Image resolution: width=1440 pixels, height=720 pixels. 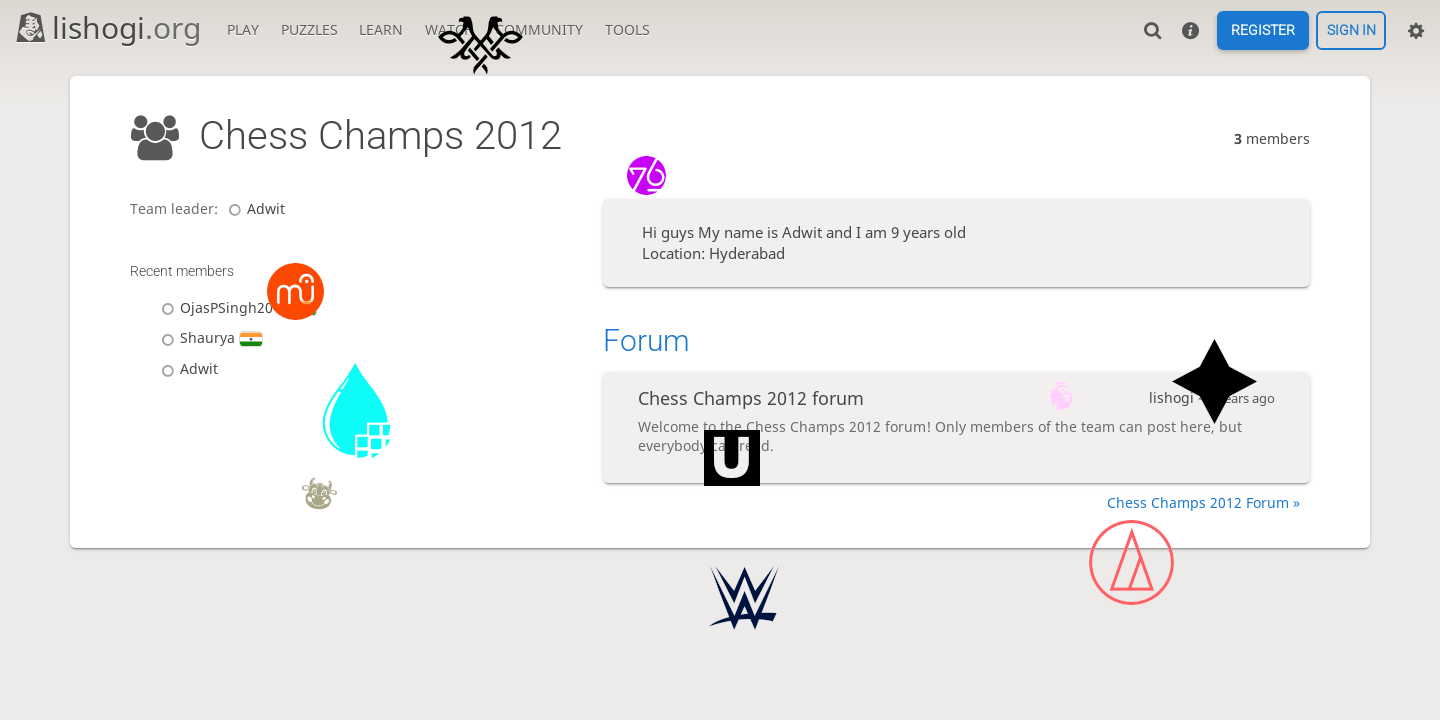 I want to click on view Premier League content, so click(x=1061, y=395).